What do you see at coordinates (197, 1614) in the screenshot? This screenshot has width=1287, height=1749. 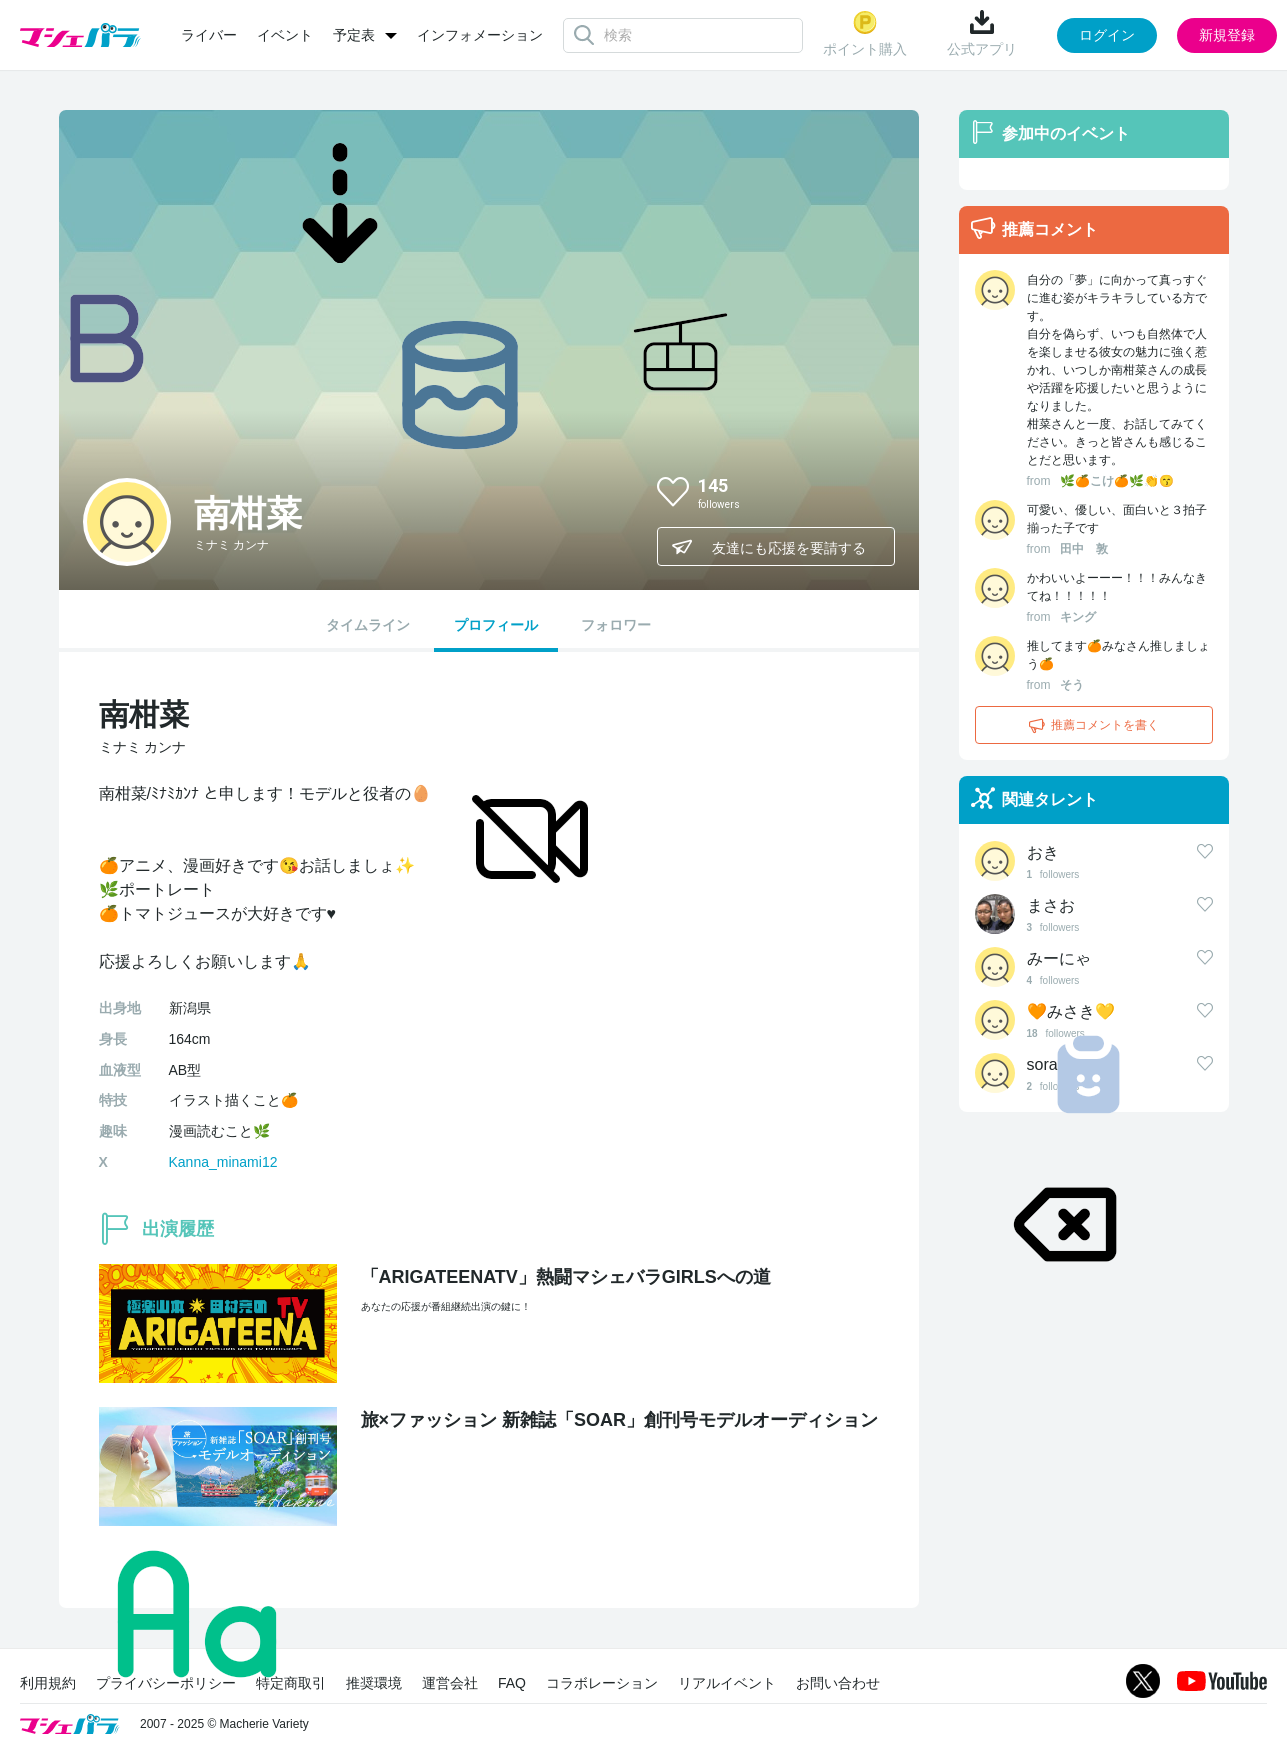 I see `change text case formatting` at bounding box center [197, 1614].